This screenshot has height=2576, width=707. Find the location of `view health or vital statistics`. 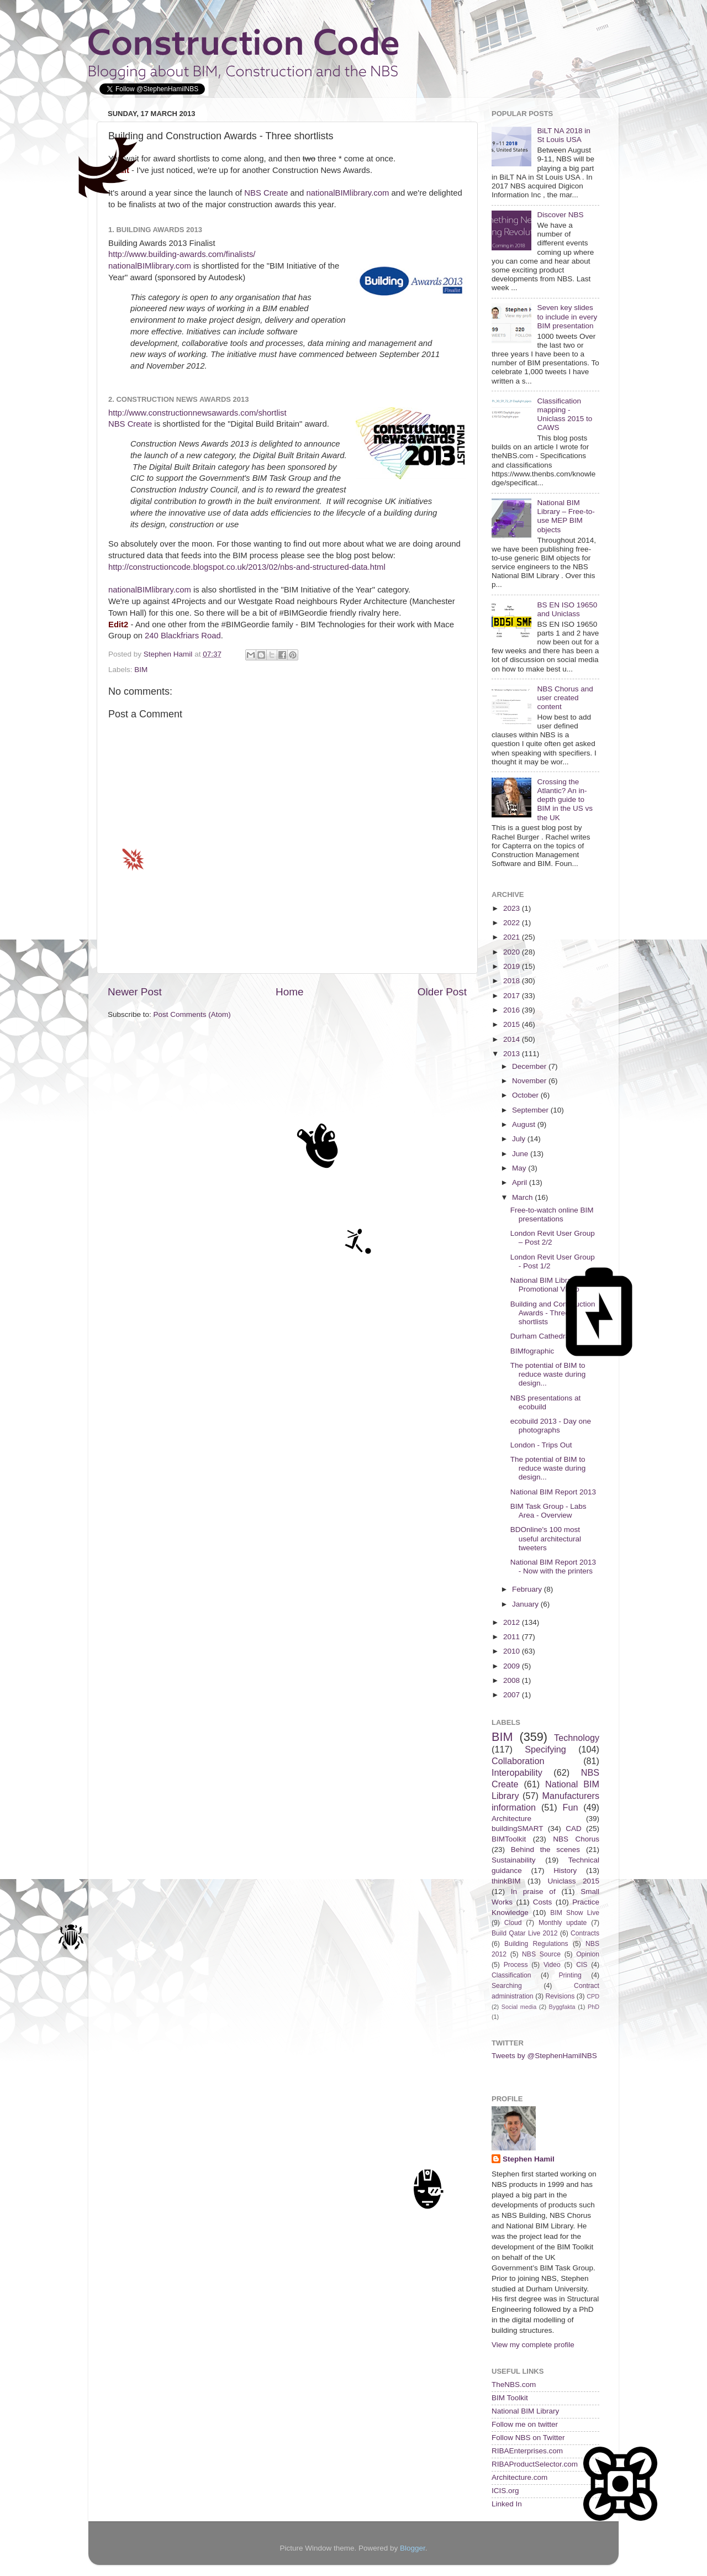

view health or vital statistics is located at coordinates (318, 1146).